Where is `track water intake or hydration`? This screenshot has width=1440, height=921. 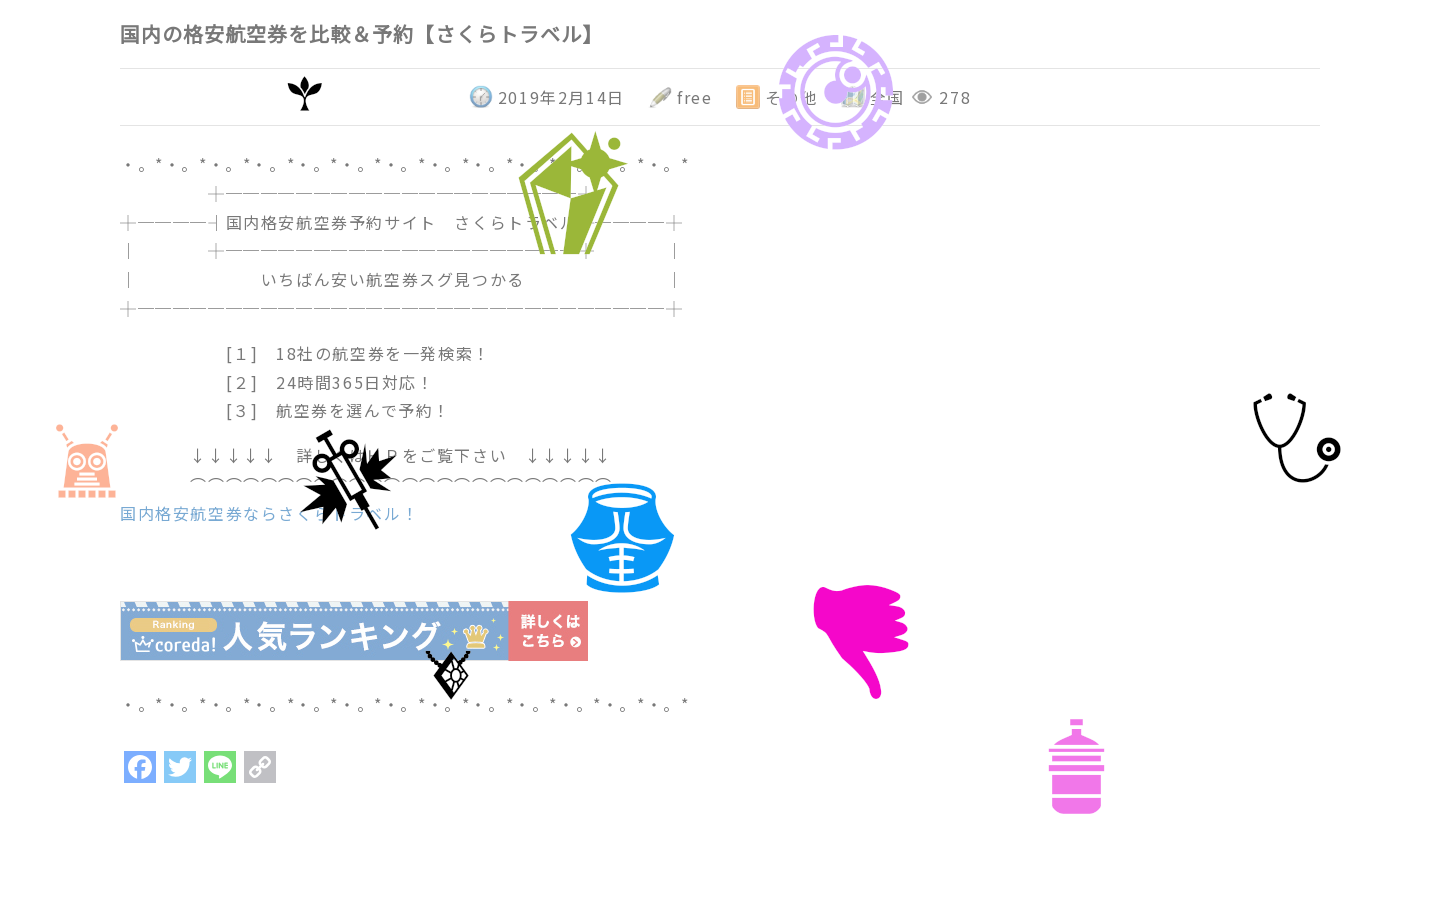
track water intake or hydration is located at coordinates (1076, 766).